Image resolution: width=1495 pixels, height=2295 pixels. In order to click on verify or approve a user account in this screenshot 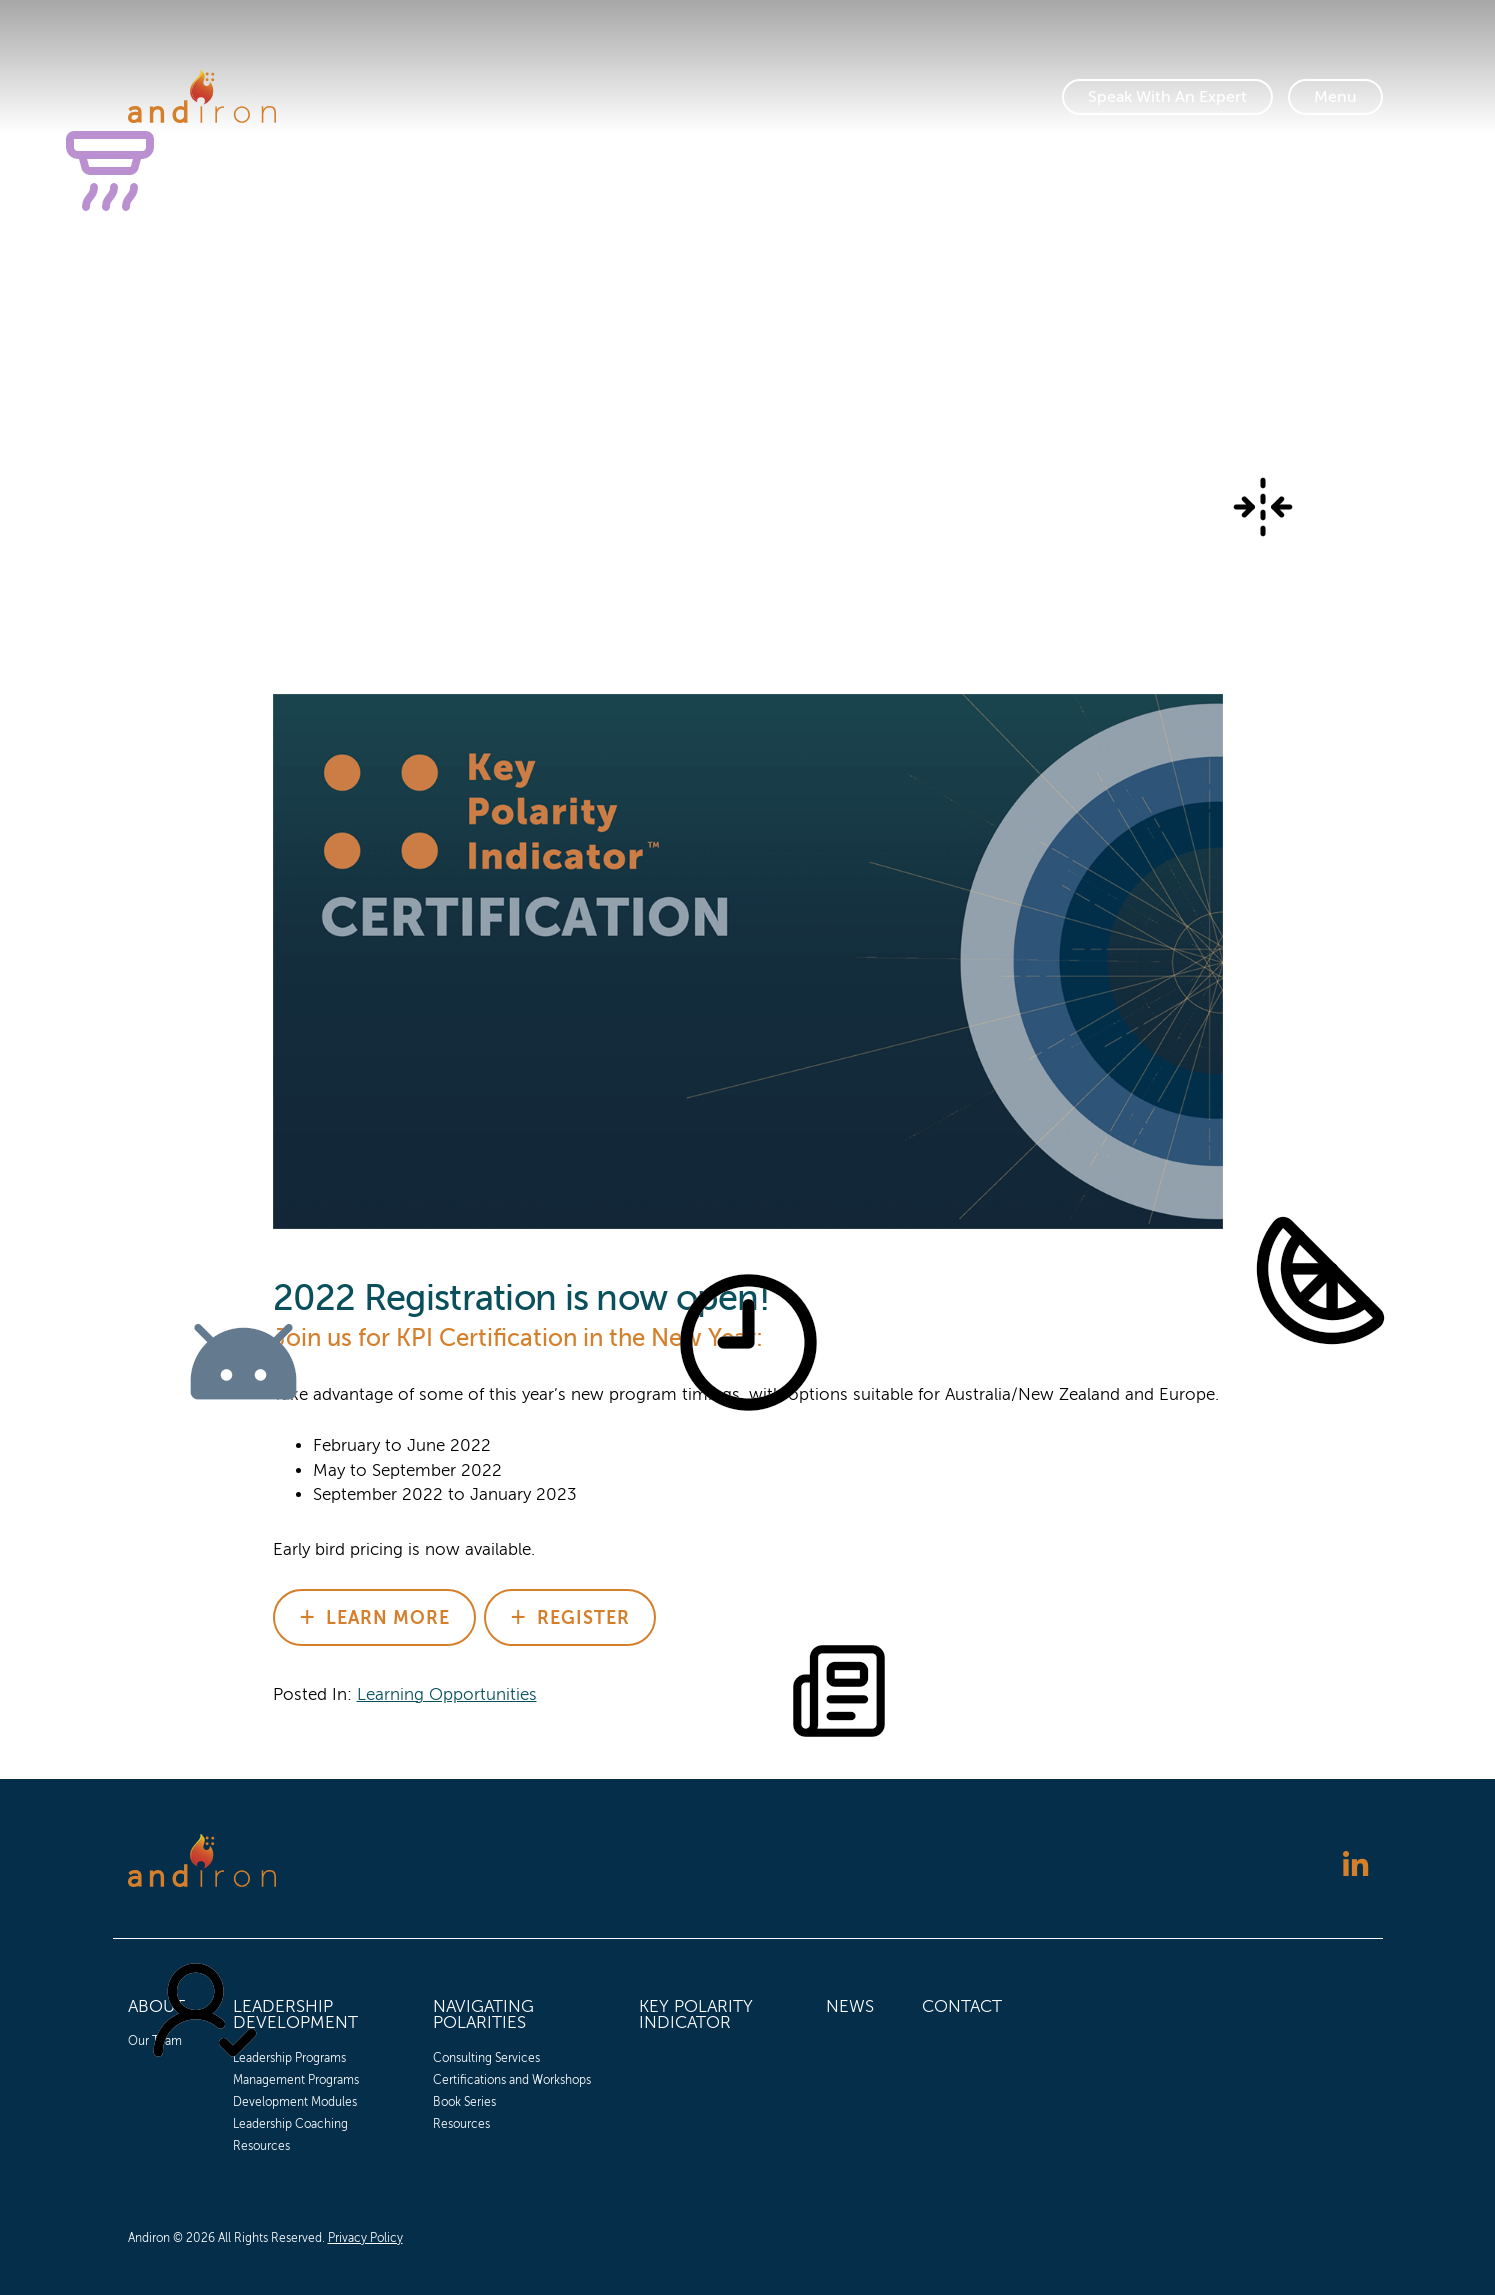, I will do `click(205, 2010)`.